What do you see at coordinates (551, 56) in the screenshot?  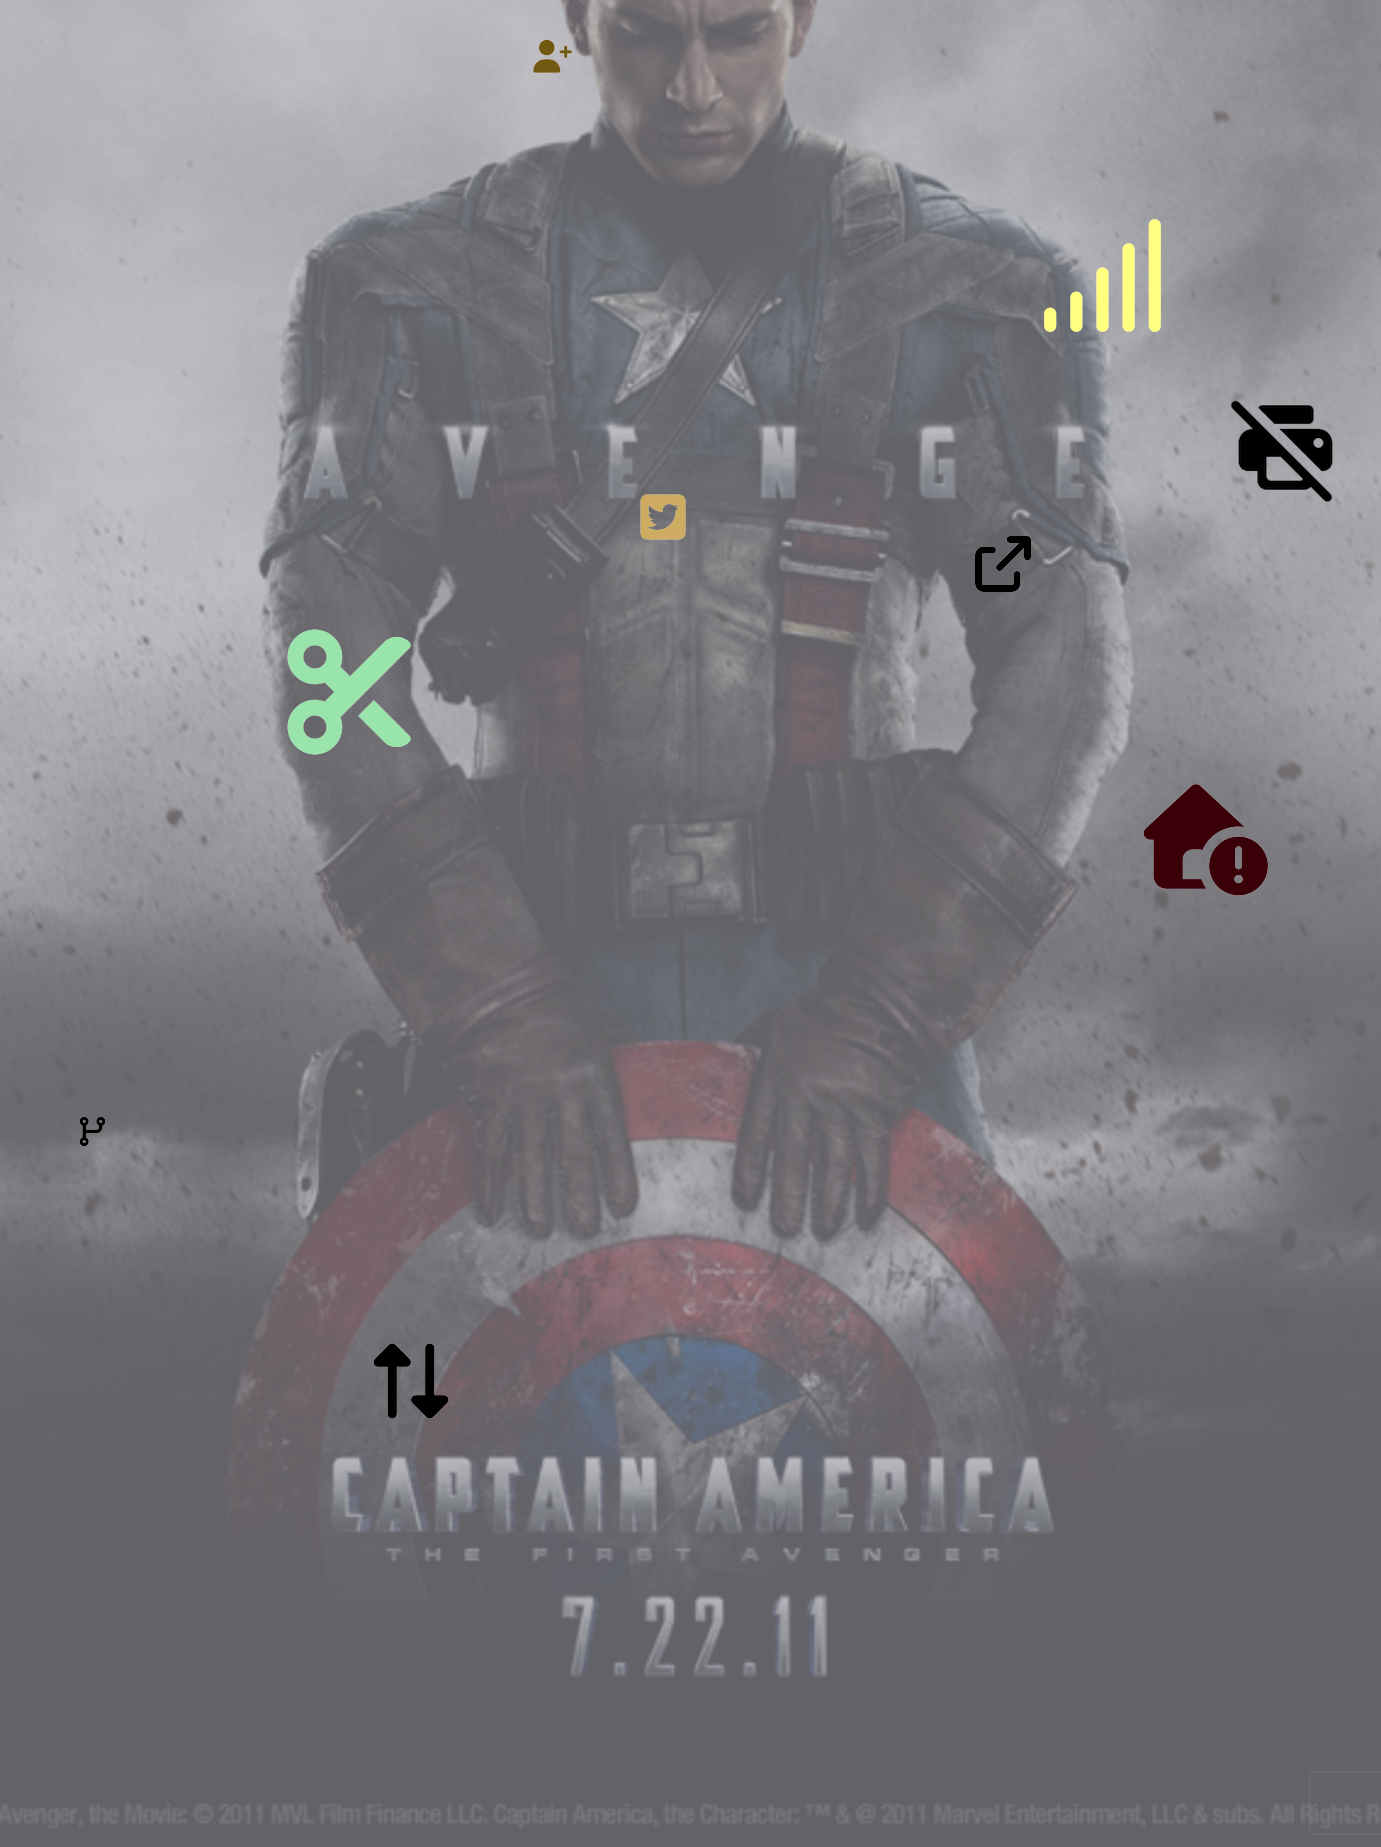 I see `add a new user or contact` at bounding box center [551, 56].